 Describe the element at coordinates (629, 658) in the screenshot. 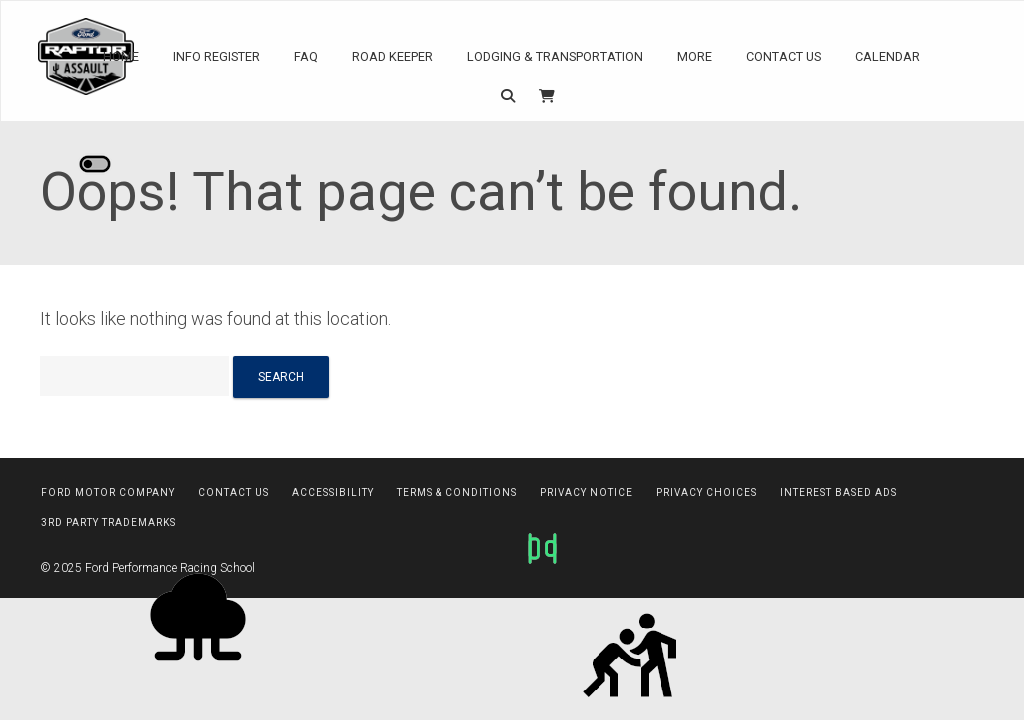

I see `access kabaddi sports content or scores` at that location.